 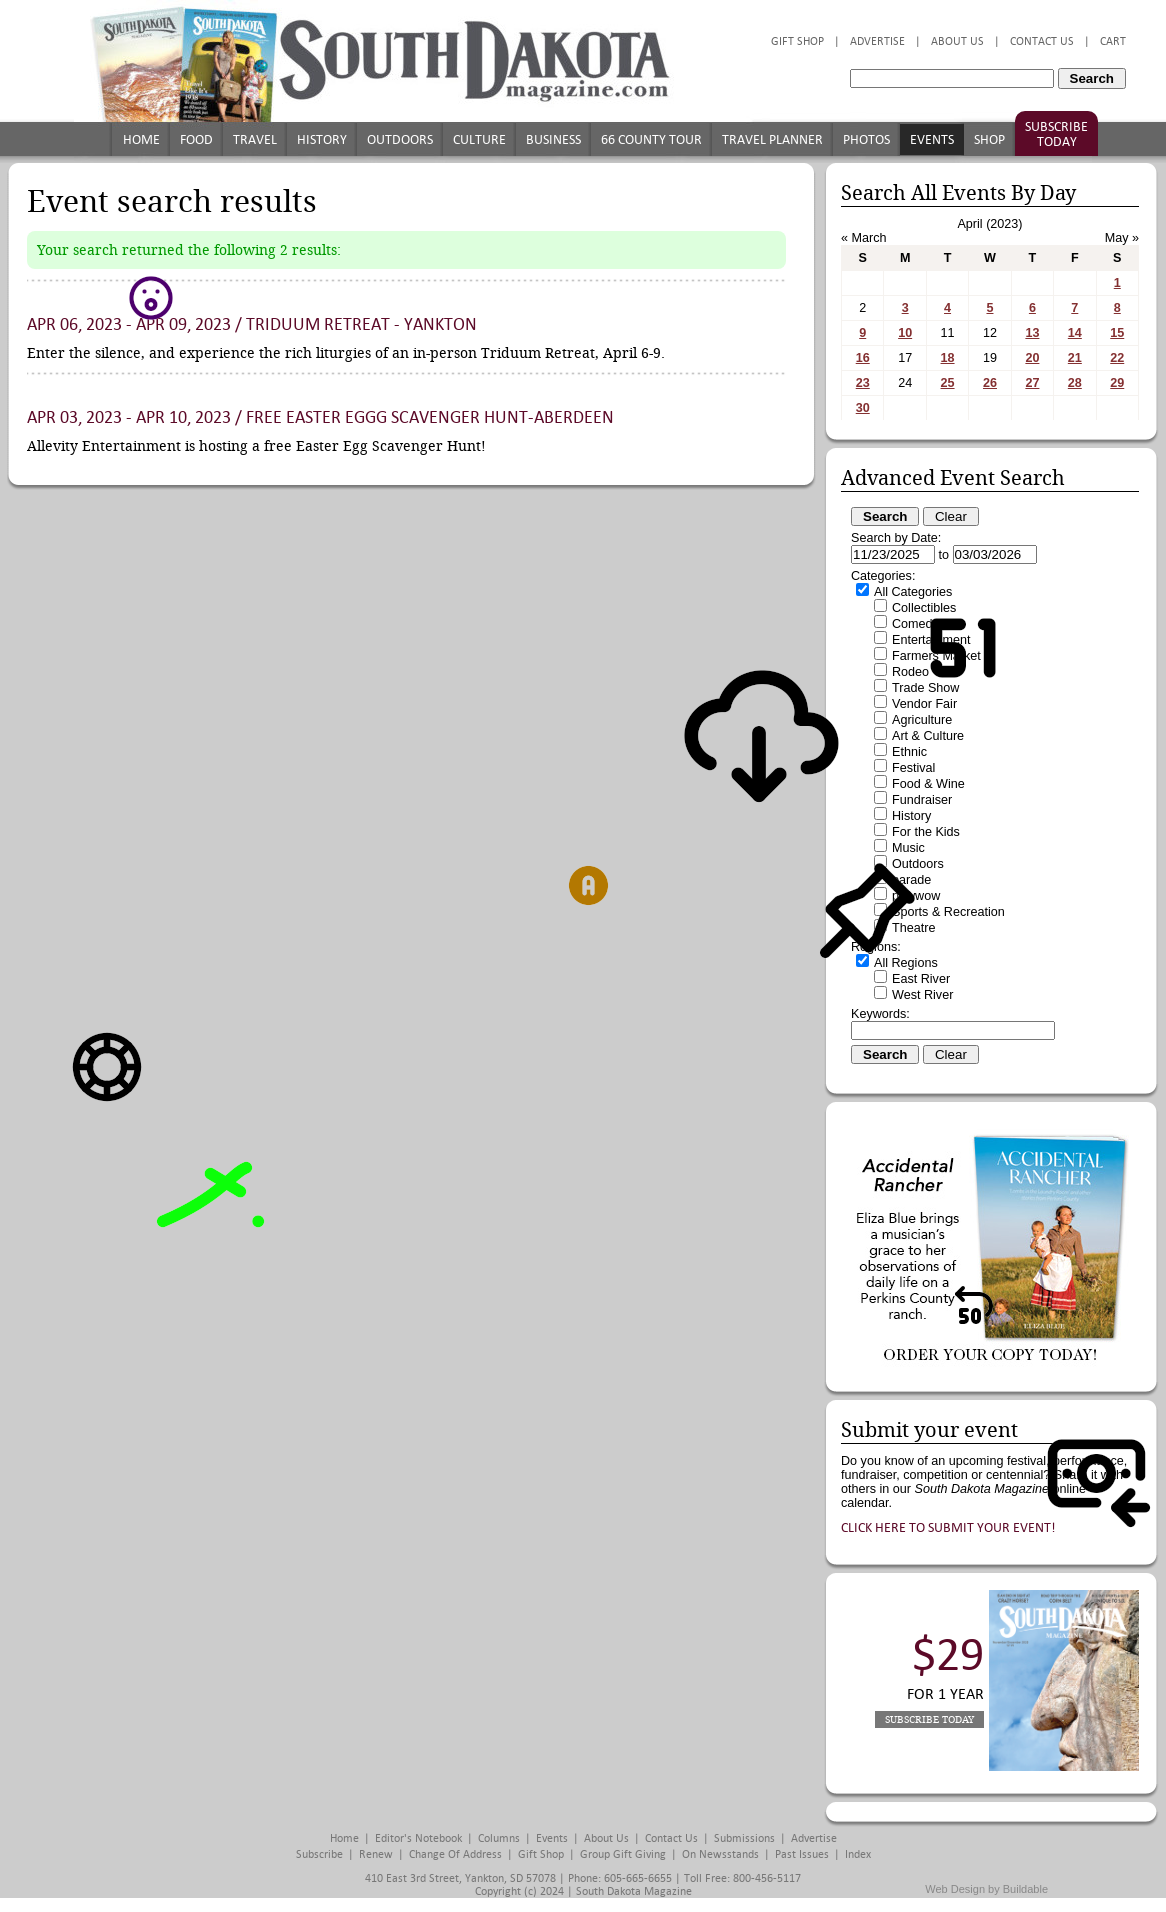 What do you see at coordinates (107, 1067) in the screenshot?
I see `open VSCO photo editing app` at bounding box center [107, 1067].